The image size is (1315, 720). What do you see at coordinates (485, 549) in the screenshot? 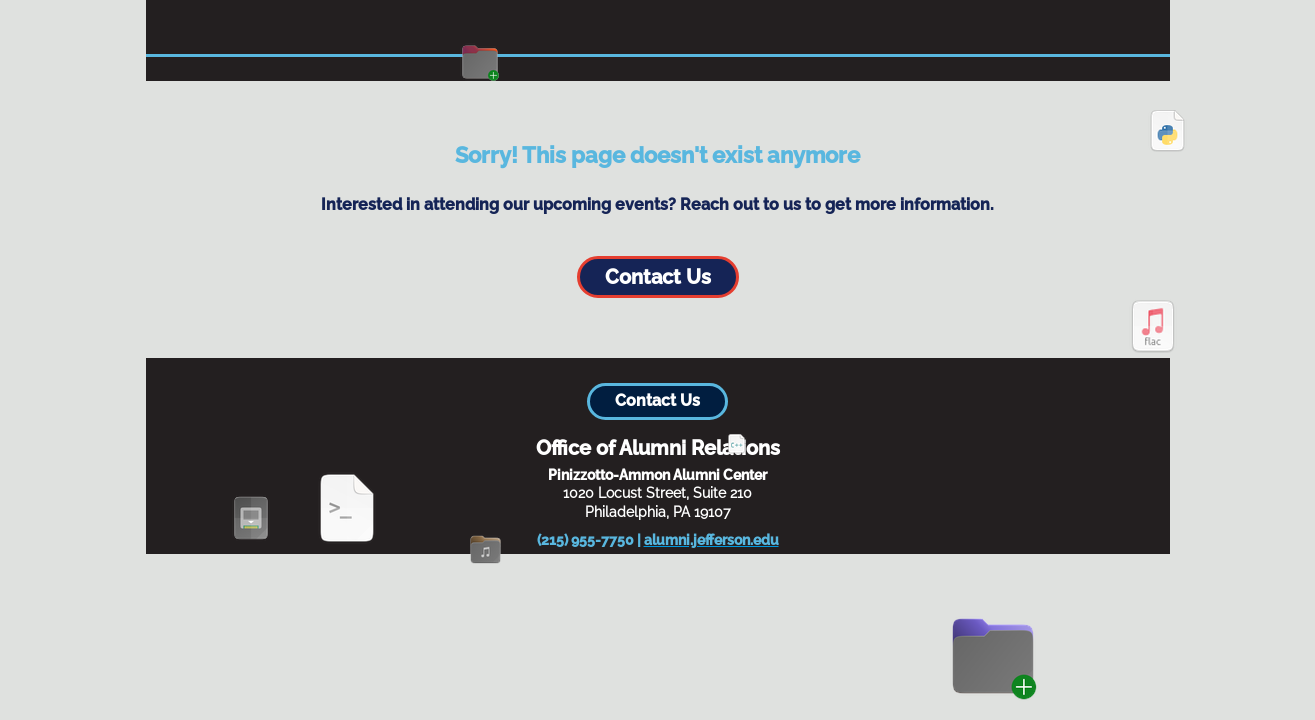
I see `open your music folder` at bounding box center [485, 549].